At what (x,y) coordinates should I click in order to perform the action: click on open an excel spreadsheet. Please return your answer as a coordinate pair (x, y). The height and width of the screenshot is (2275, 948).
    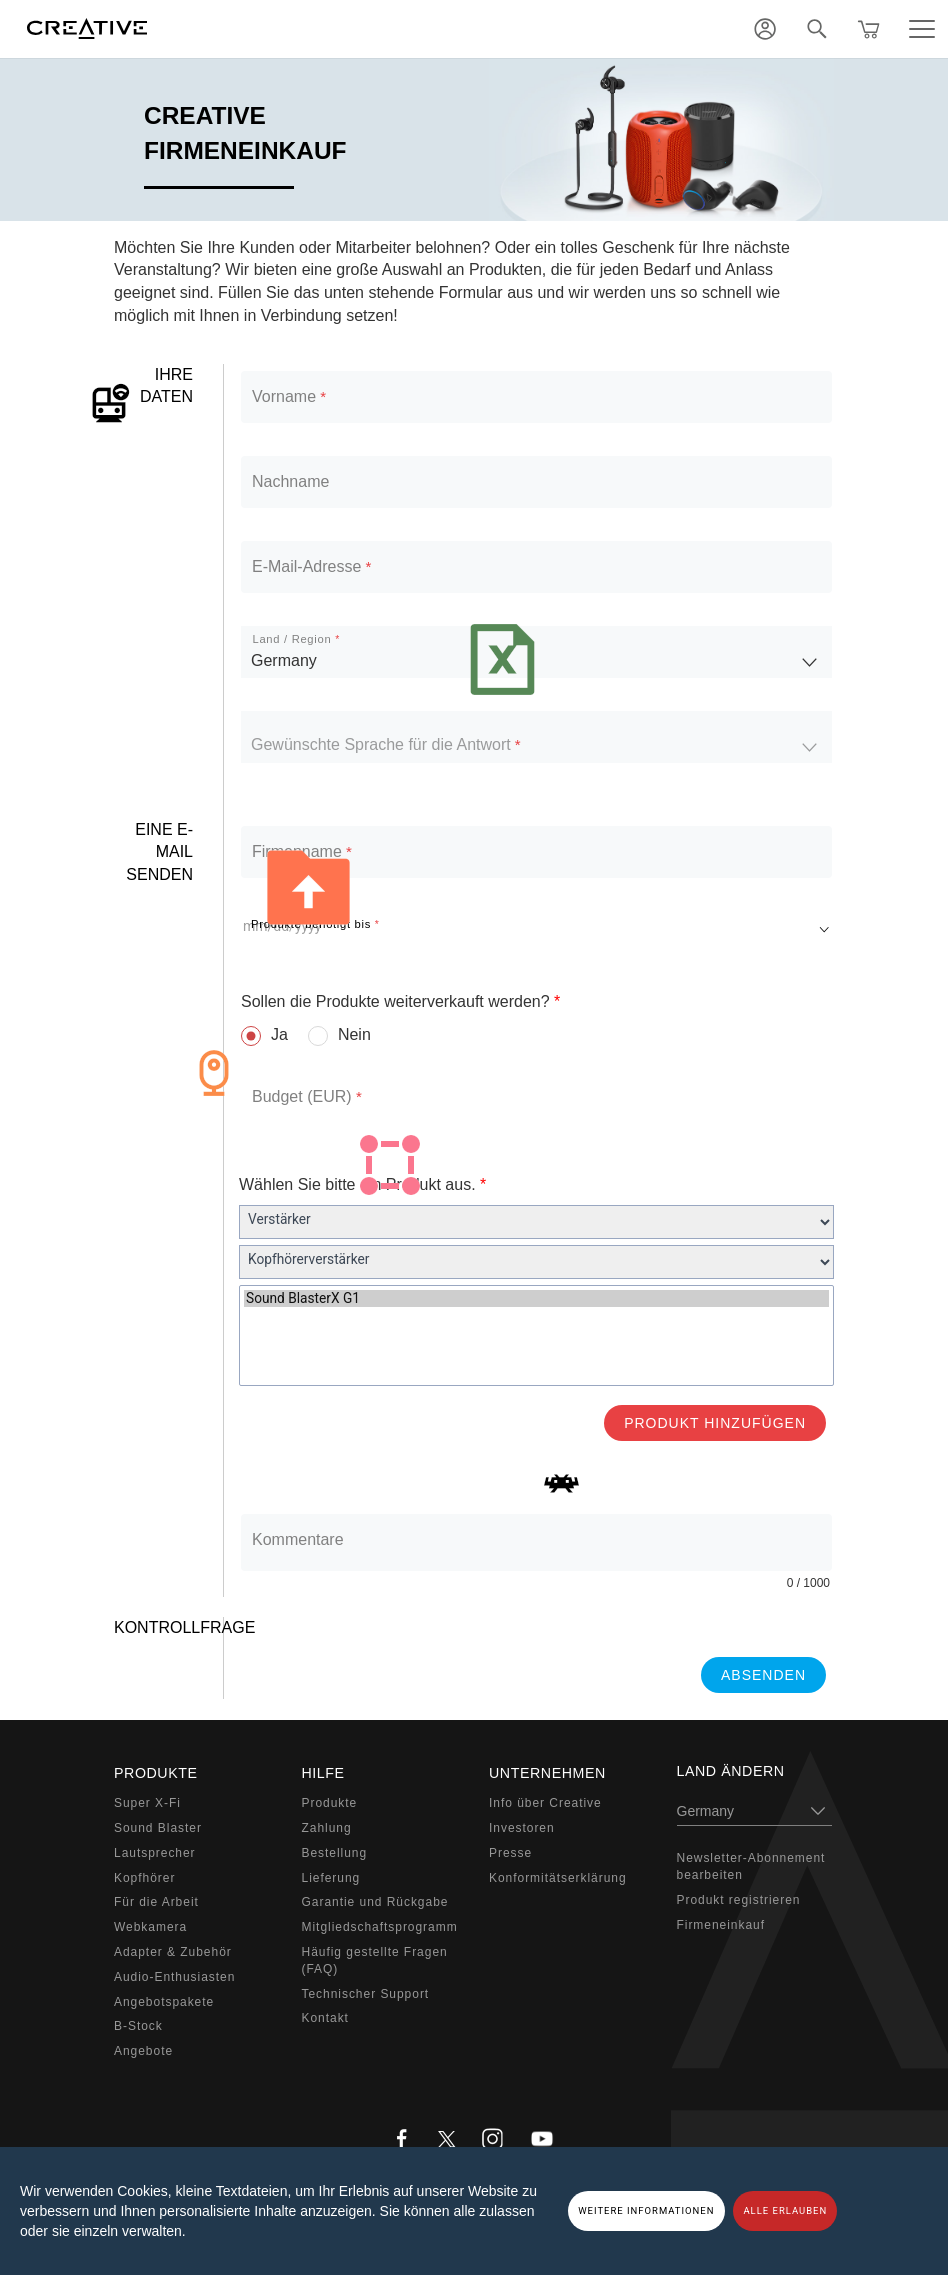
    Looking at the image, I should click on (502, 659).